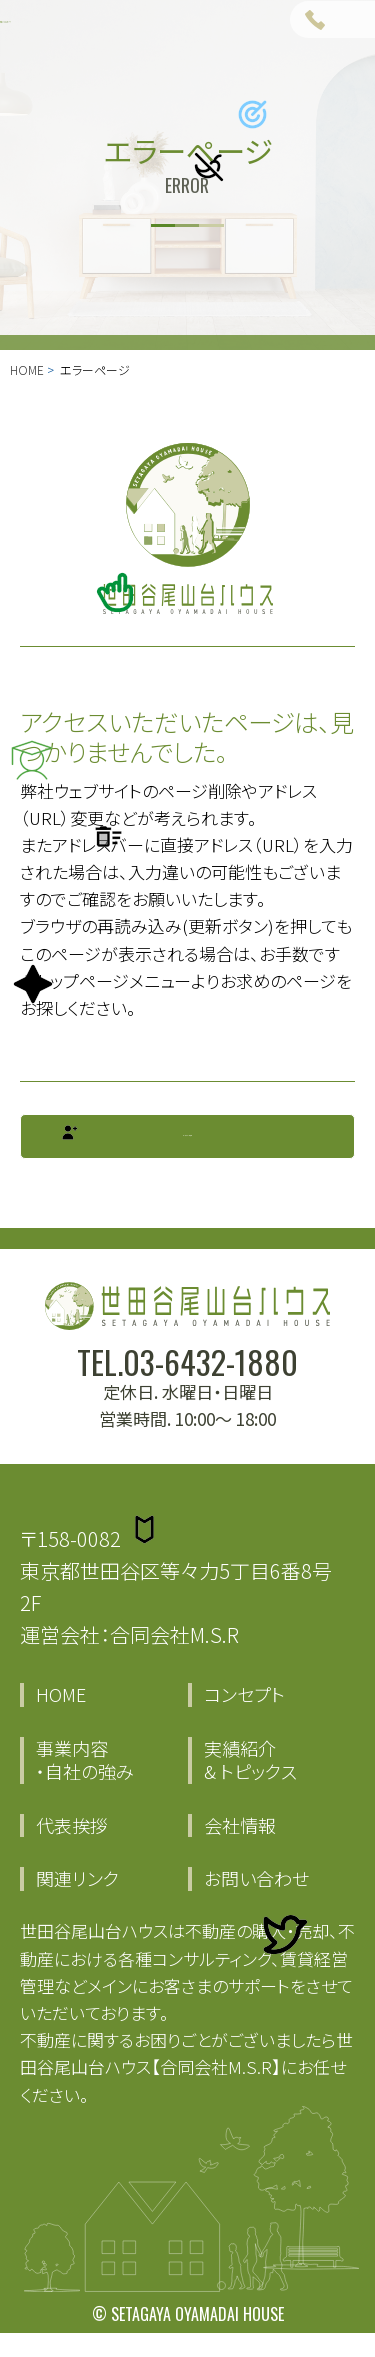 The image size is (375, 2357). Describe the element at coordinates (283, 1933) in the screenshot. I see `share to twitter` at that location.